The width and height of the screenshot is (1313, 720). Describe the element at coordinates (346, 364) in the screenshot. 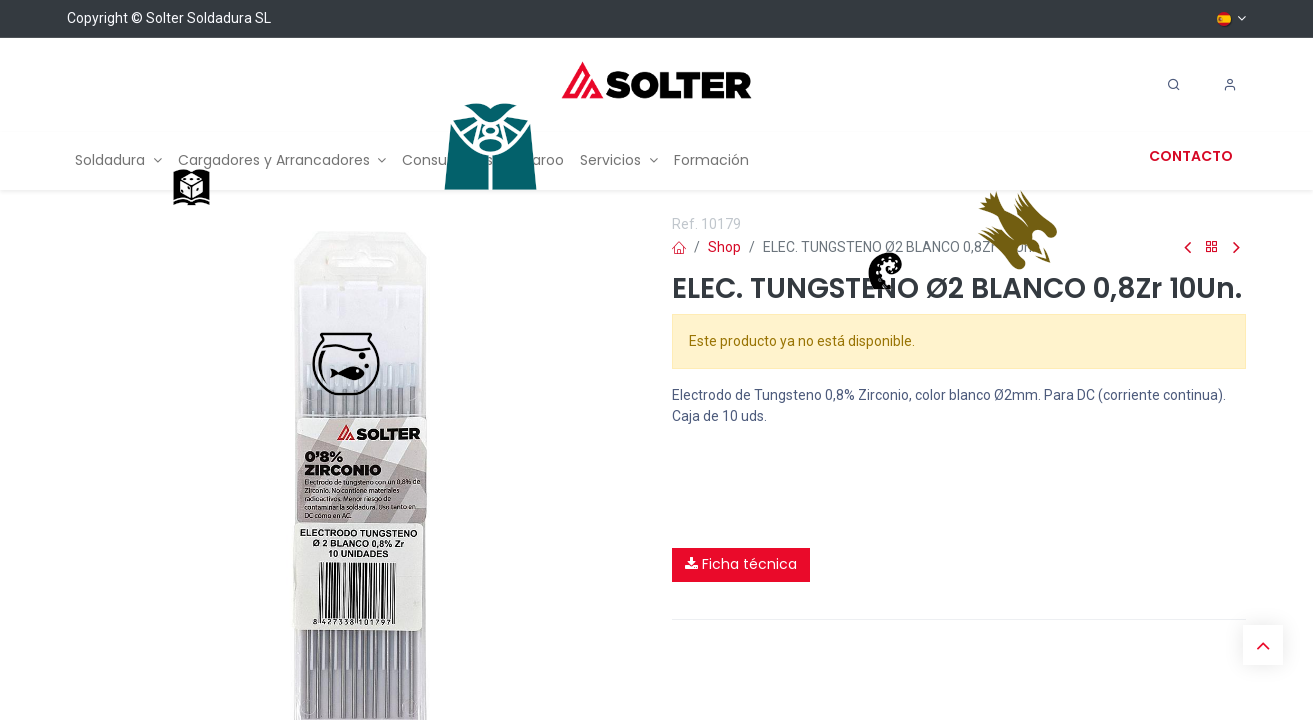

I see `access aquarium or fish tank features` at that location.